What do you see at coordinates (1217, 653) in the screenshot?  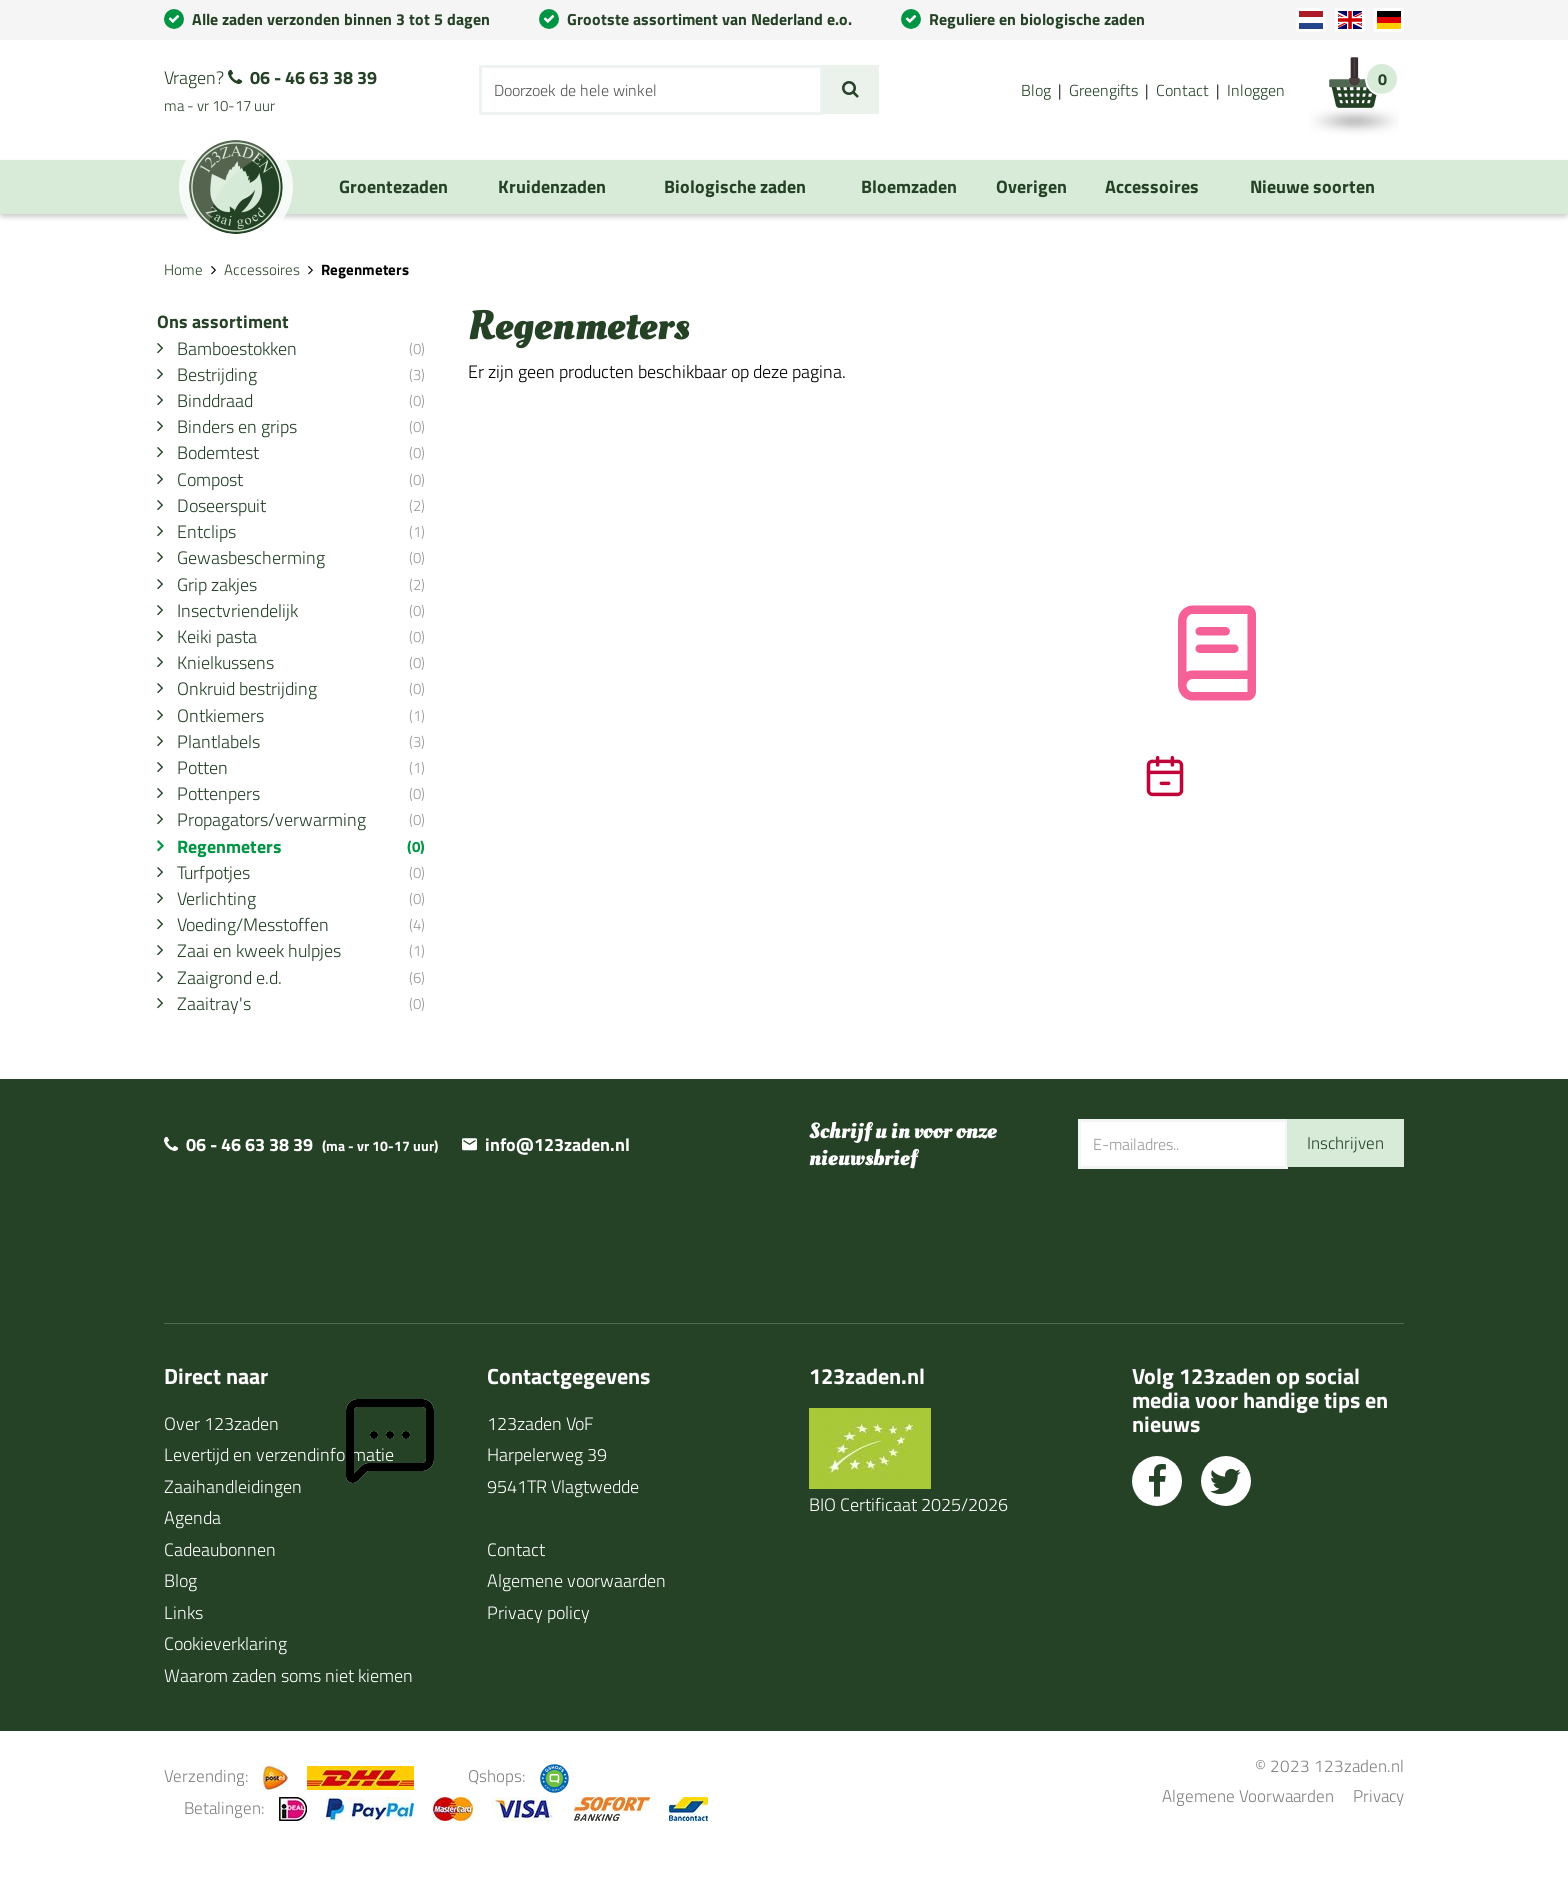 I see `open a book or reading view` at bounding box center [1217, 653].